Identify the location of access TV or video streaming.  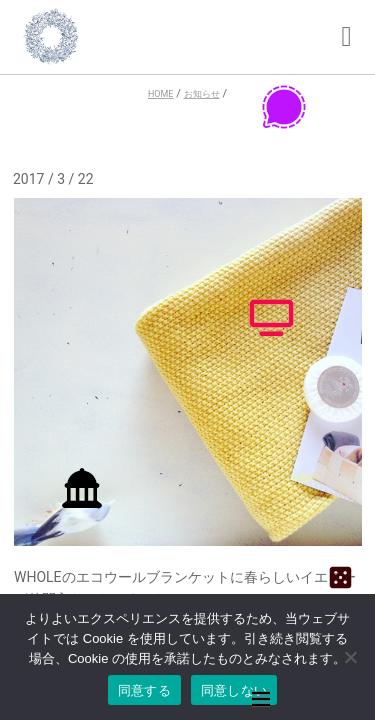
(271, 316).